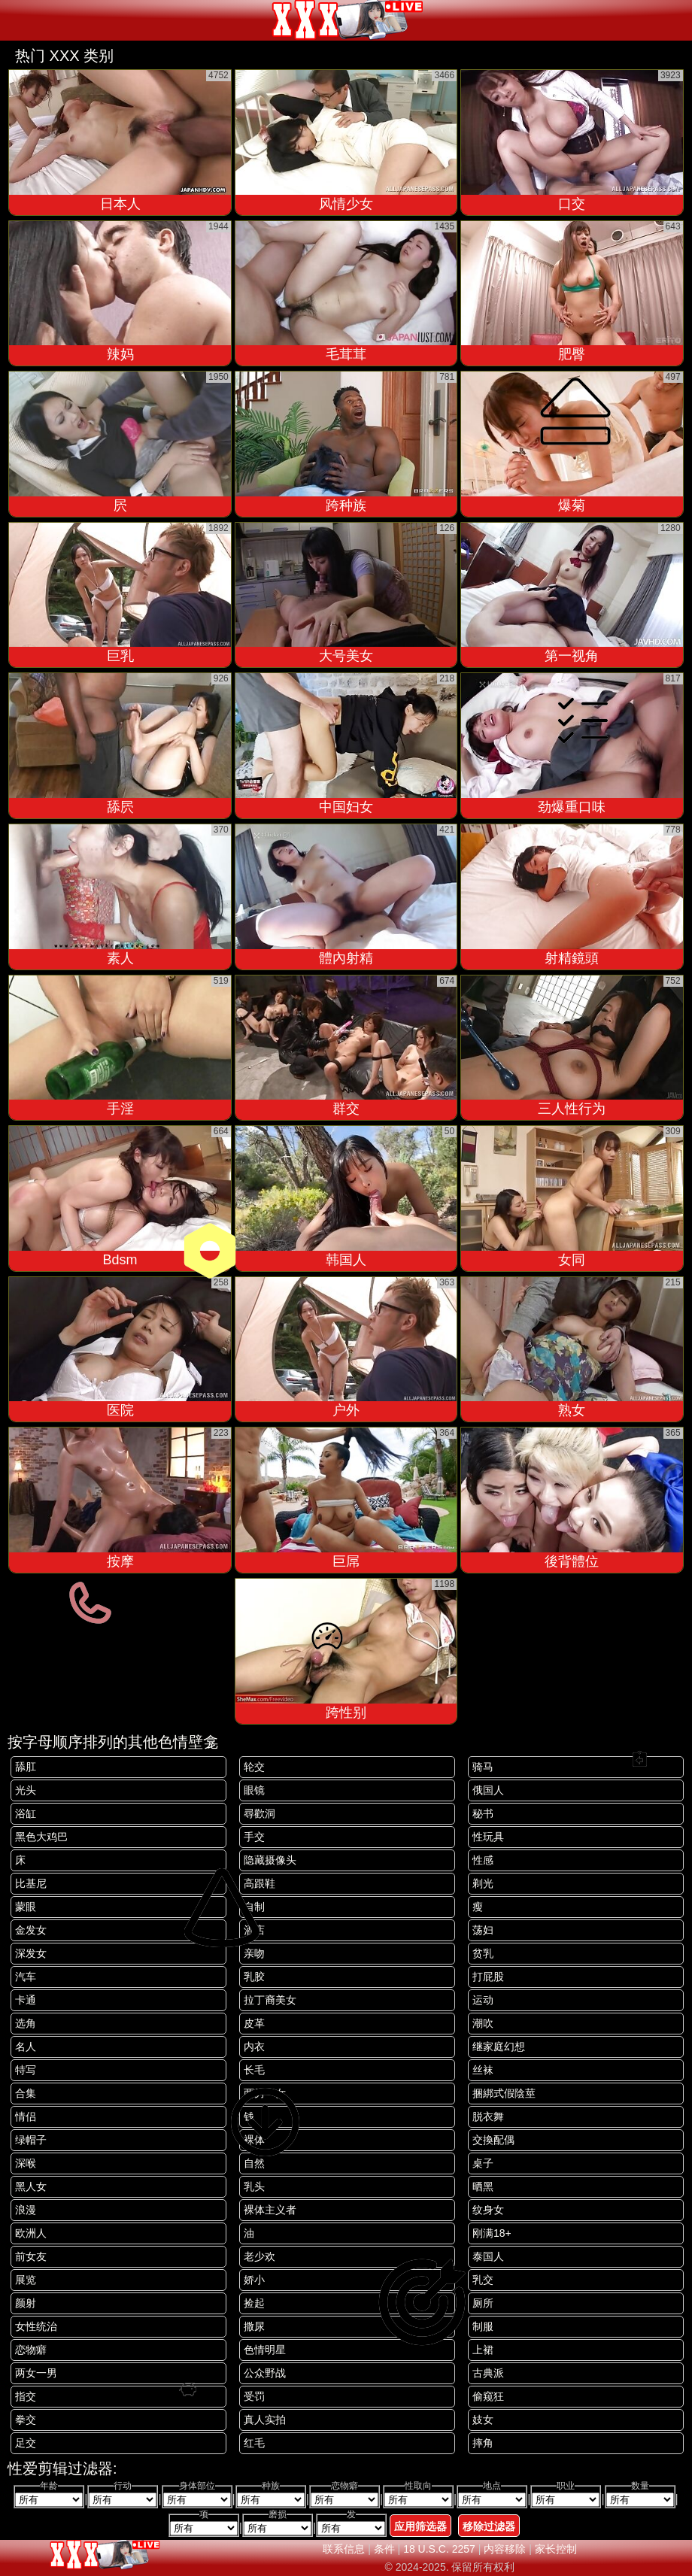  Describe the element at coordinates (210, 1251) in the screenshot. I see `access settings or configuration options` at that location.